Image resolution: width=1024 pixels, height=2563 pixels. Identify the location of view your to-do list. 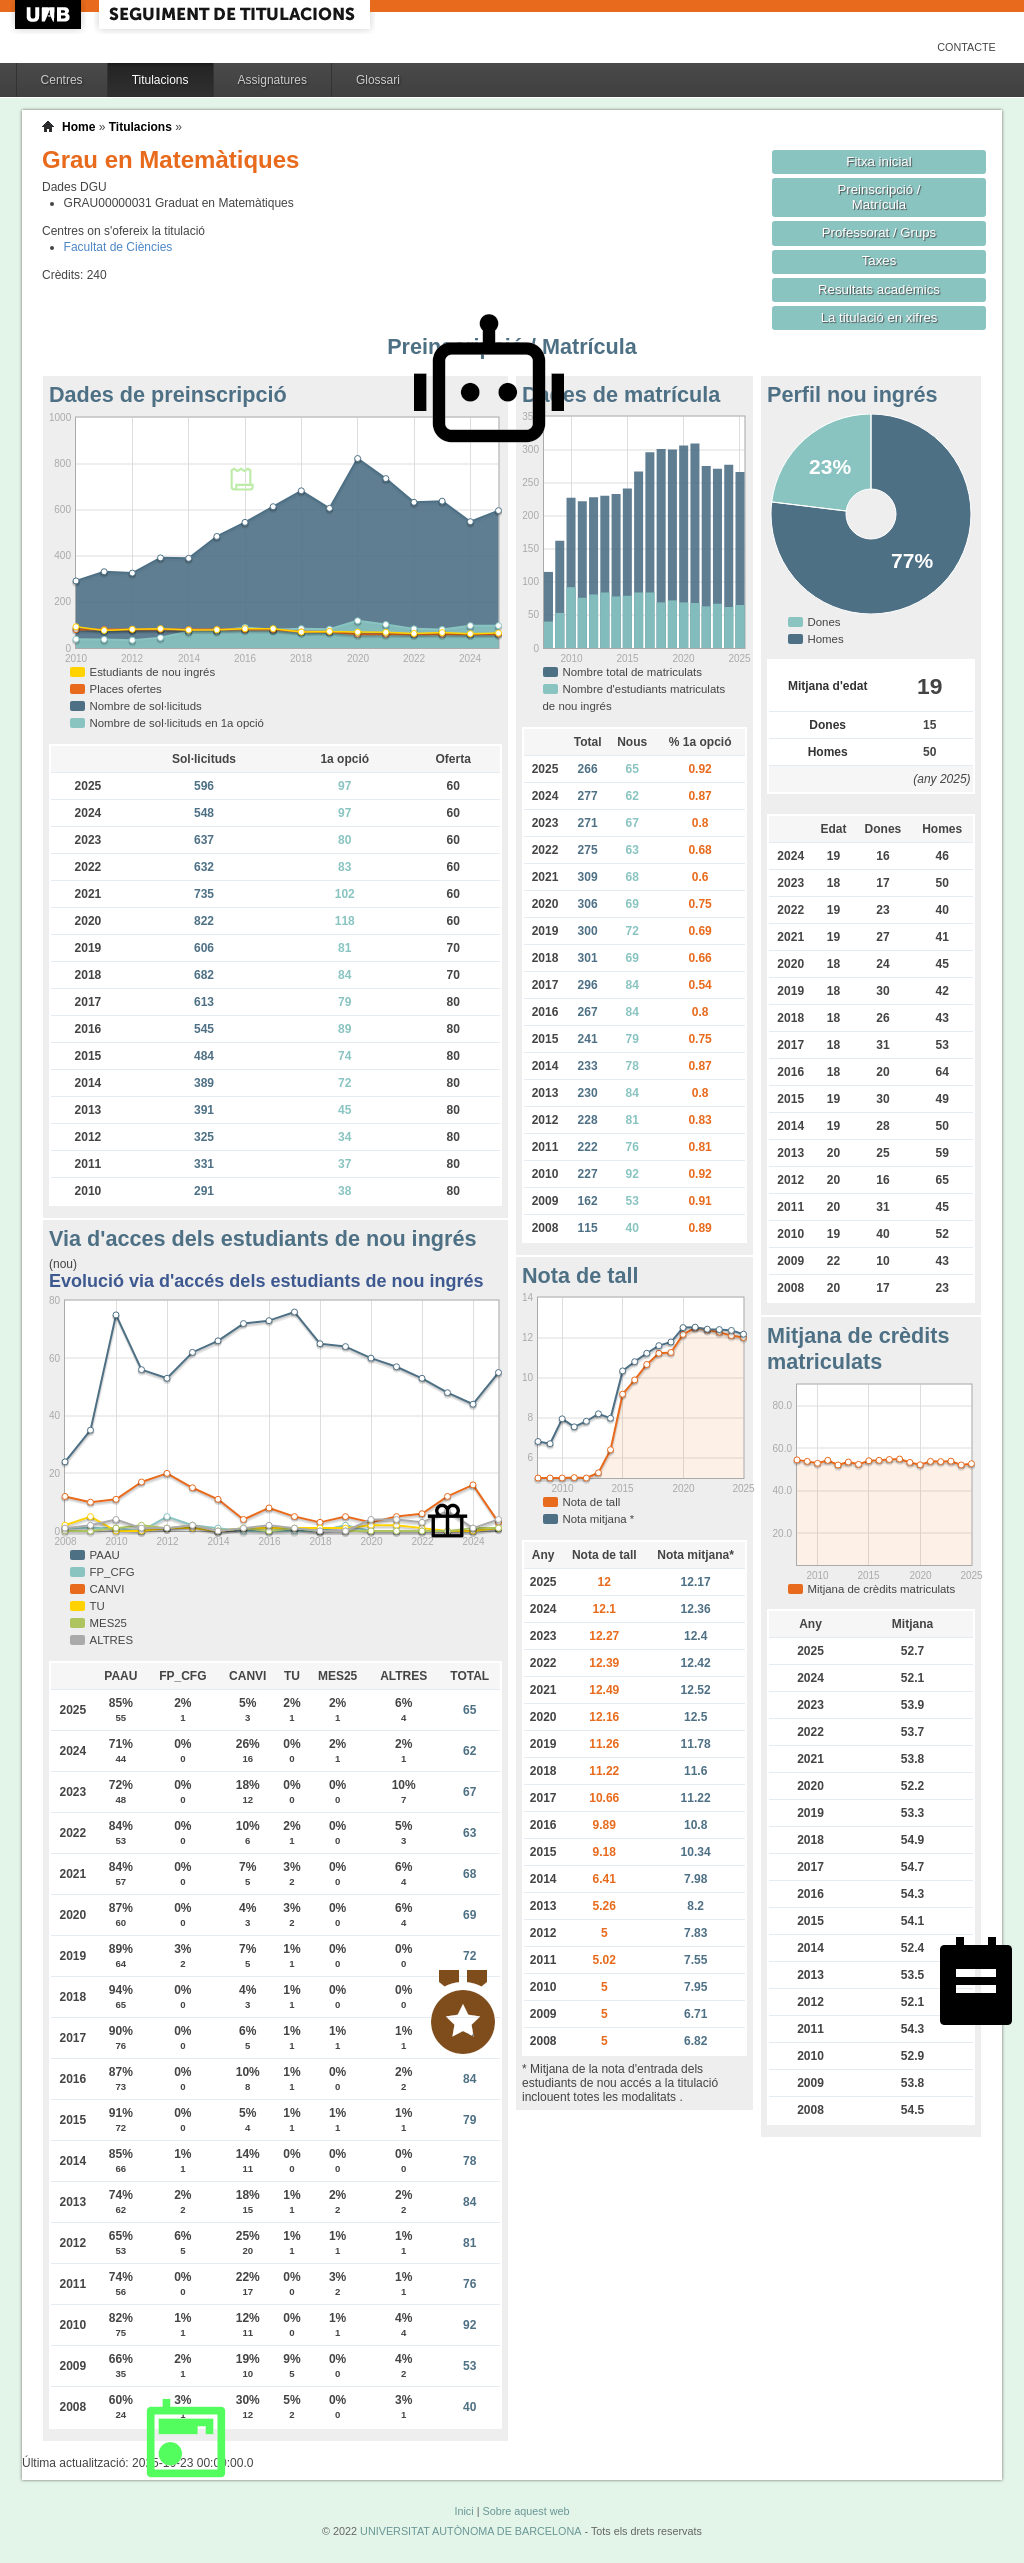
(976, 1985).